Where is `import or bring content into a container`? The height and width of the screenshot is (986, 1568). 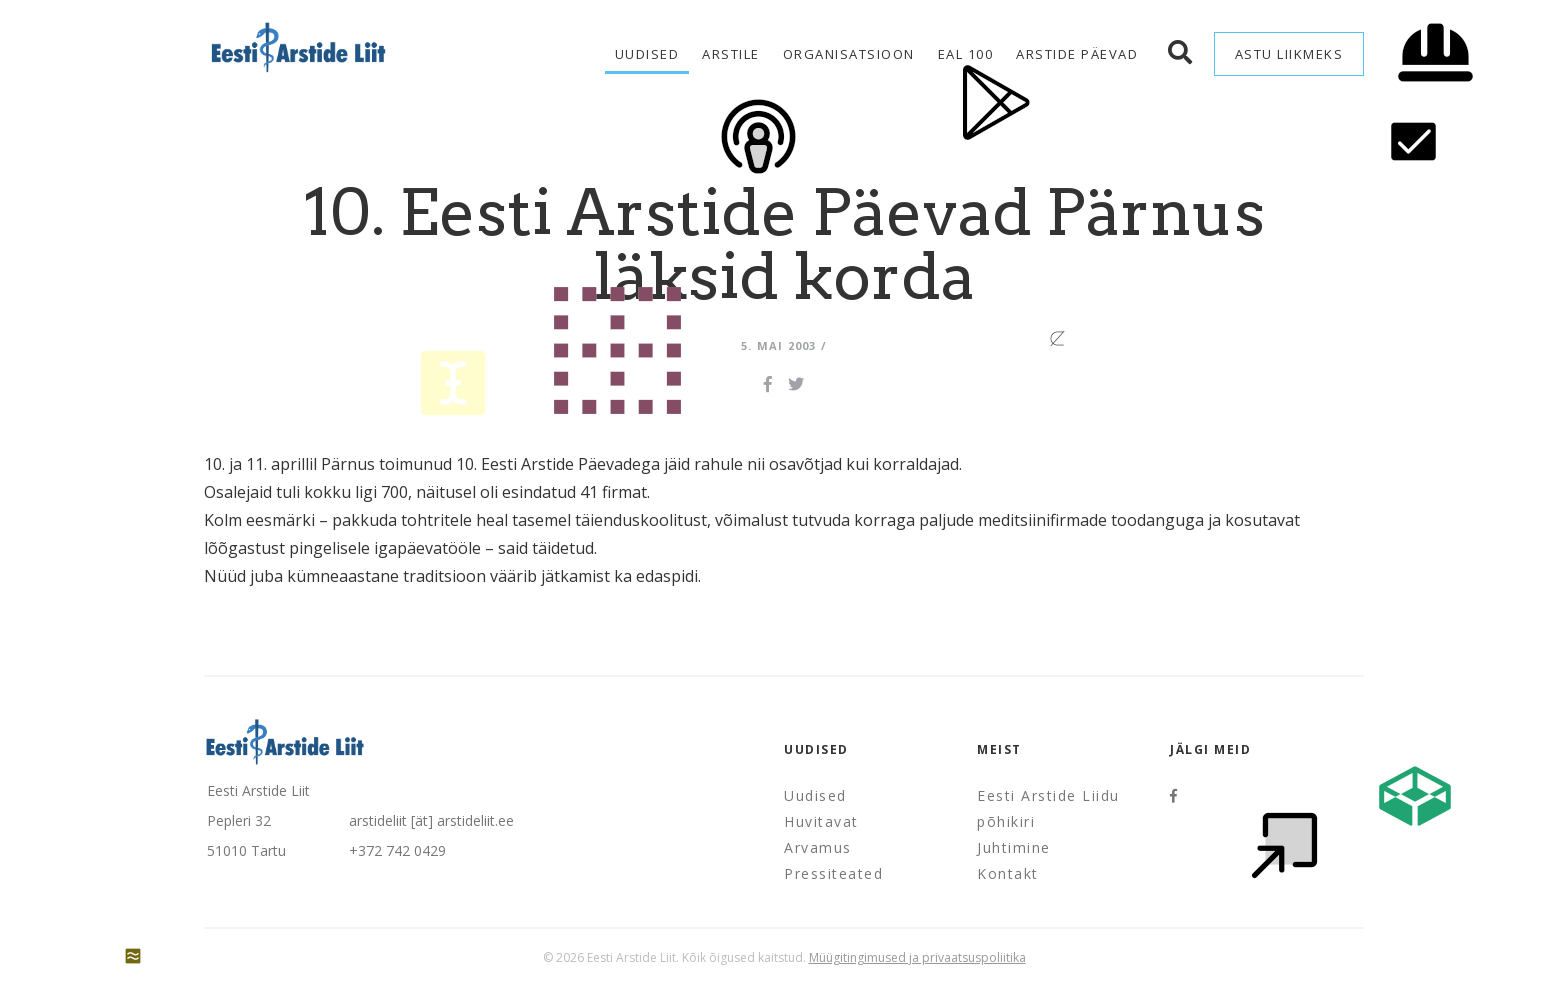
import or bring content into a container is located at coordinates (1284, 845).